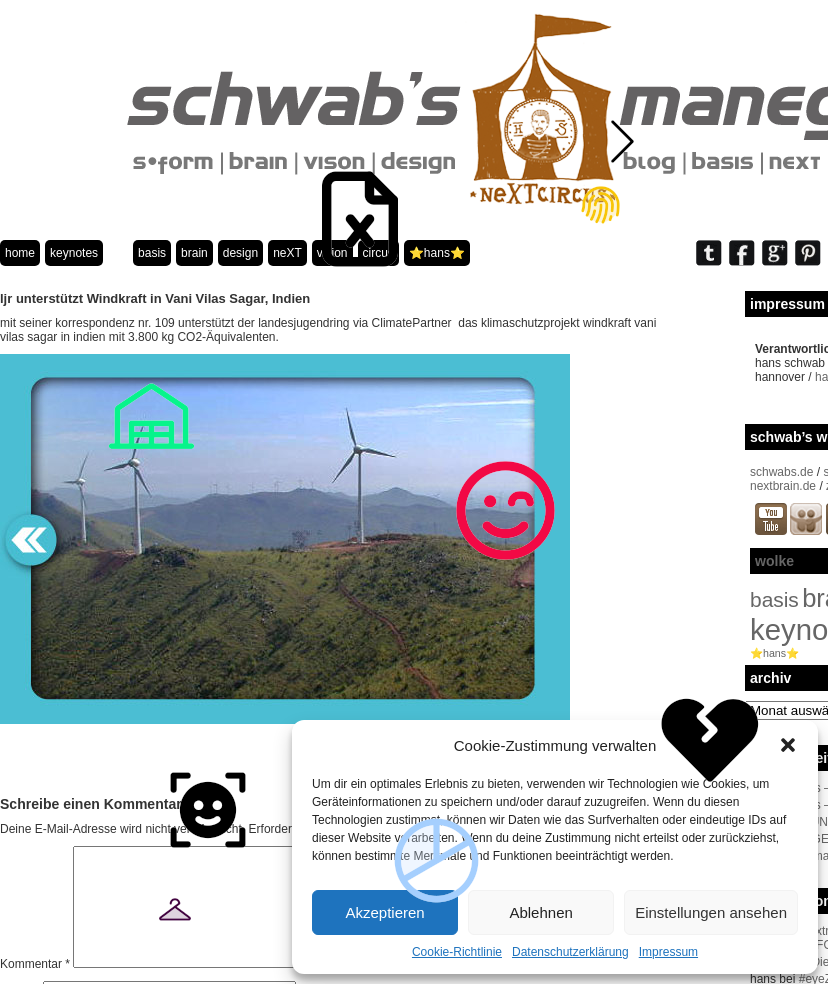 Image resolution: width=828 pixels, height=984 pixels. Describe the element at coordinates (436, 860) in the screenshot. I see `view analytics or statistics breakdown` at that location.